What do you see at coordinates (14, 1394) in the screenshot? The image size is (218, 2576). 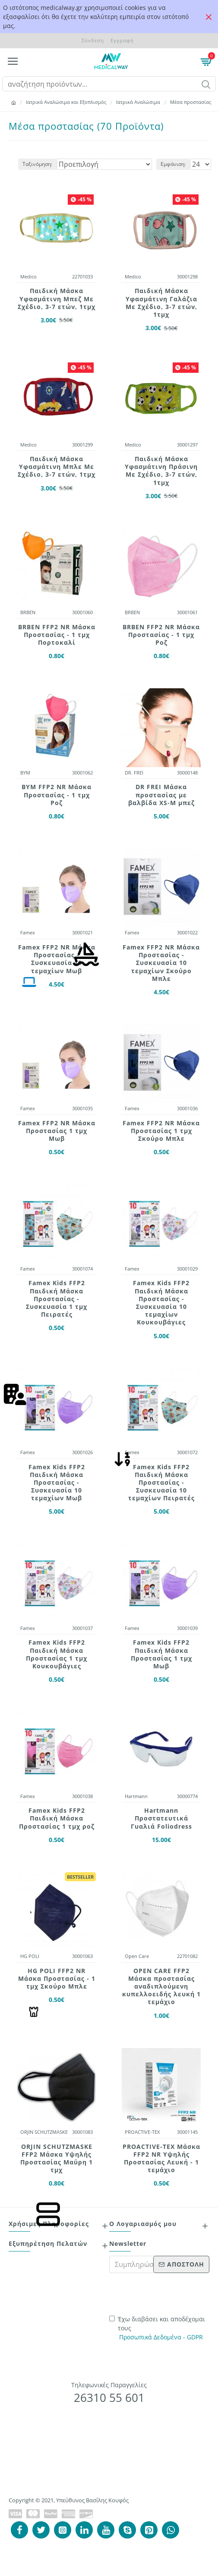 I see `view company or workplace profile` at bounding box center [14, 1394].